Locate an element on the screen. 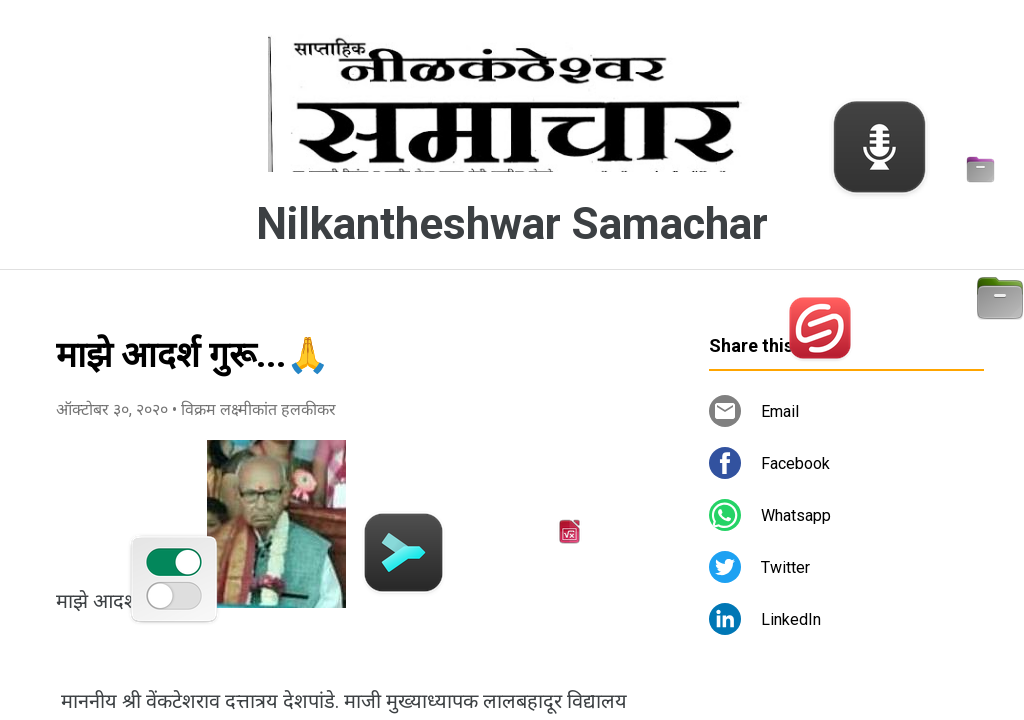  open smash file transfer app is located at coordinates (820, 328).